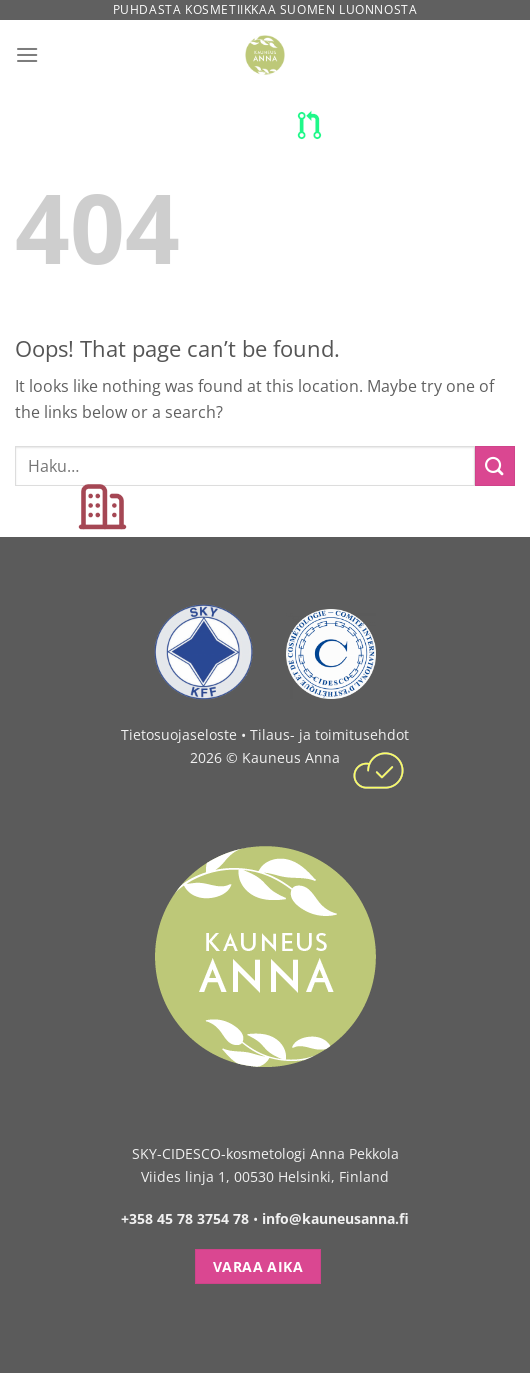 This screenshot has height=1373, width=530. What do you see at coordinates (102, 505) in the screenshot?
I see `view nearby buildings or properties` at bounding box center [102, 505].